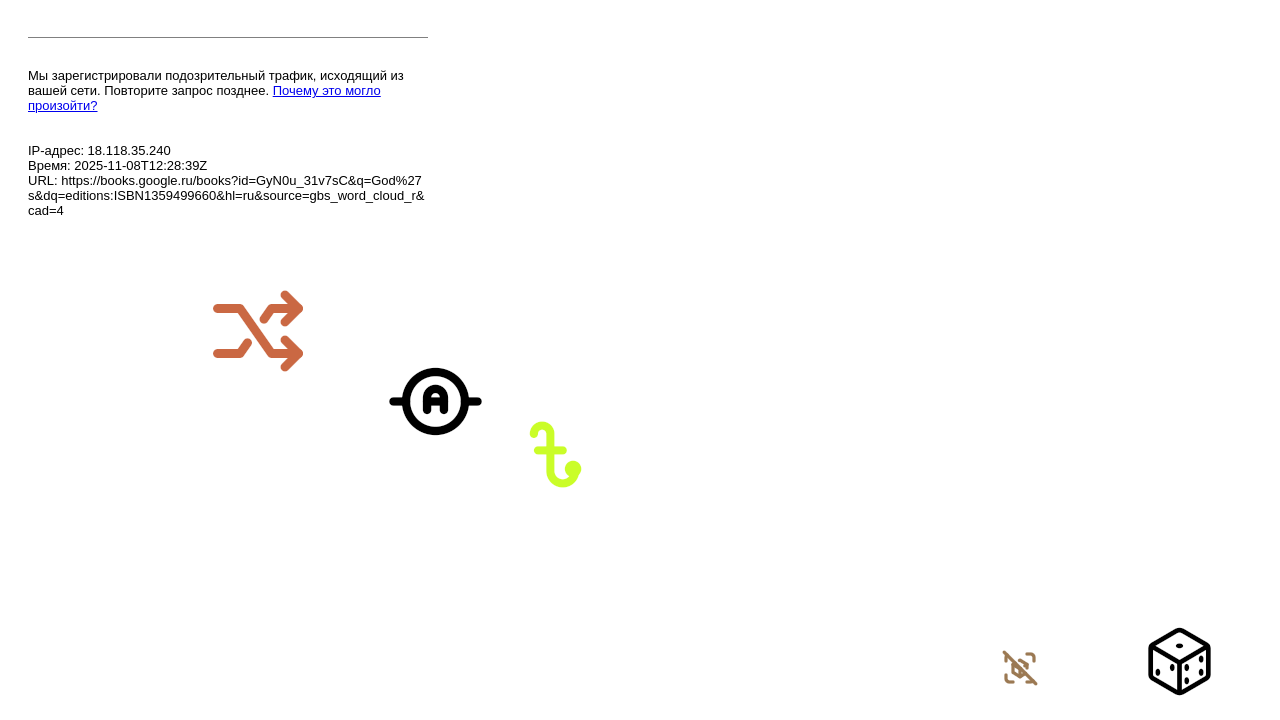 The width and height of the screenshot is (1280, 720). What do you see at coordinates (554, 454) in the screenshot?
I see `indicates bangladeshi taka currency` at bounding box center [554, 454].